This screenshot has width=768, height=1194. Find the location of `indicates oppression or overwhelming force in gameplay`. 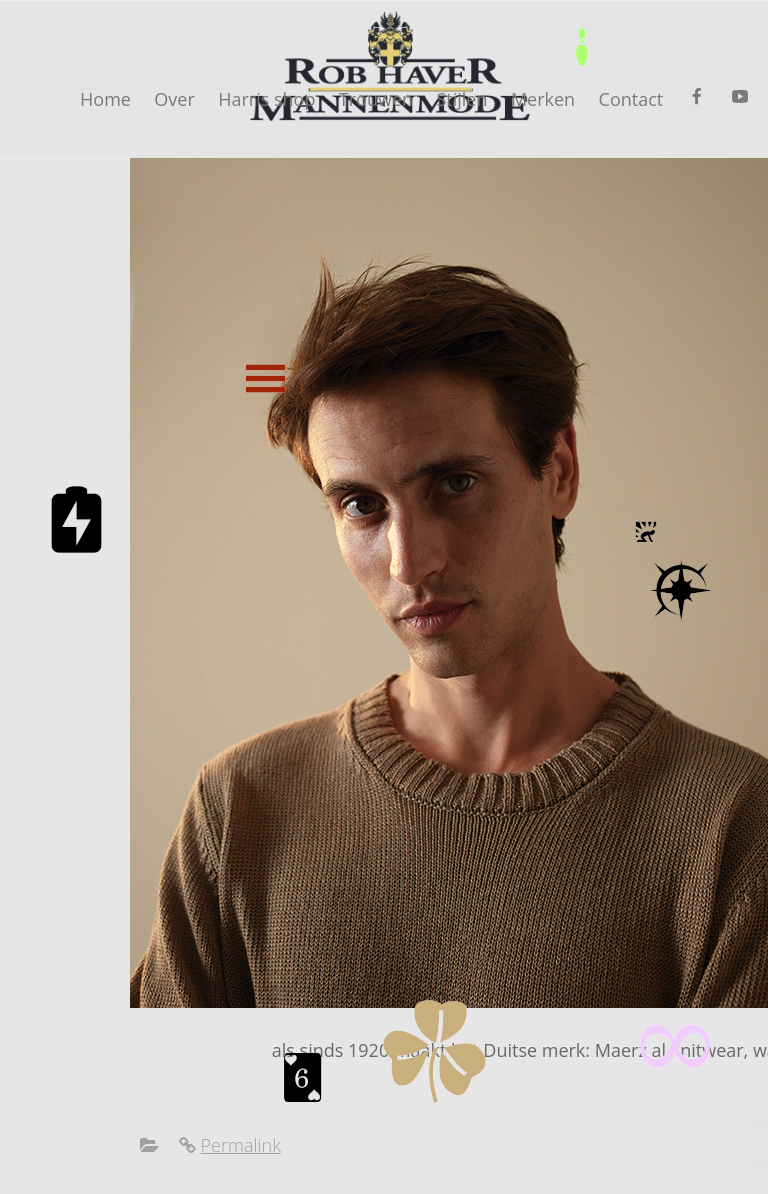

indicates oppression or overwhelming force in gameplay is located at coordinates (646, 532).